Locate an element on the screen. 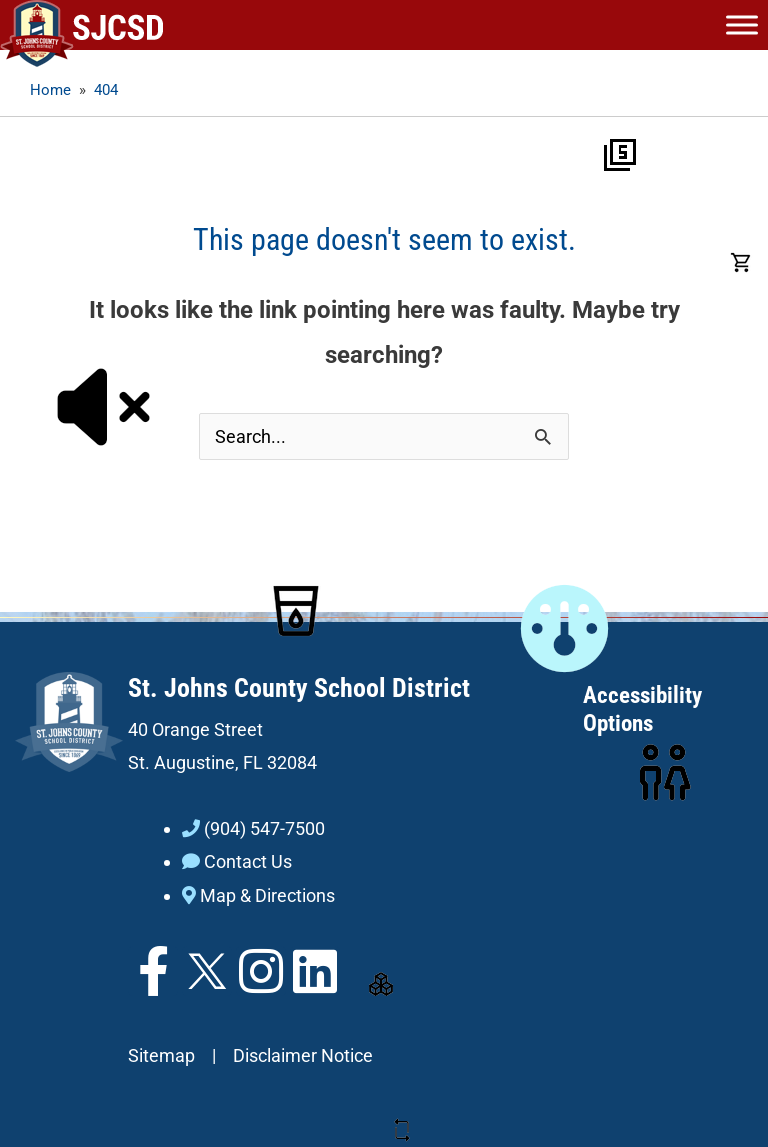  view nearby grocery stores is located at coordinates (741, 262).